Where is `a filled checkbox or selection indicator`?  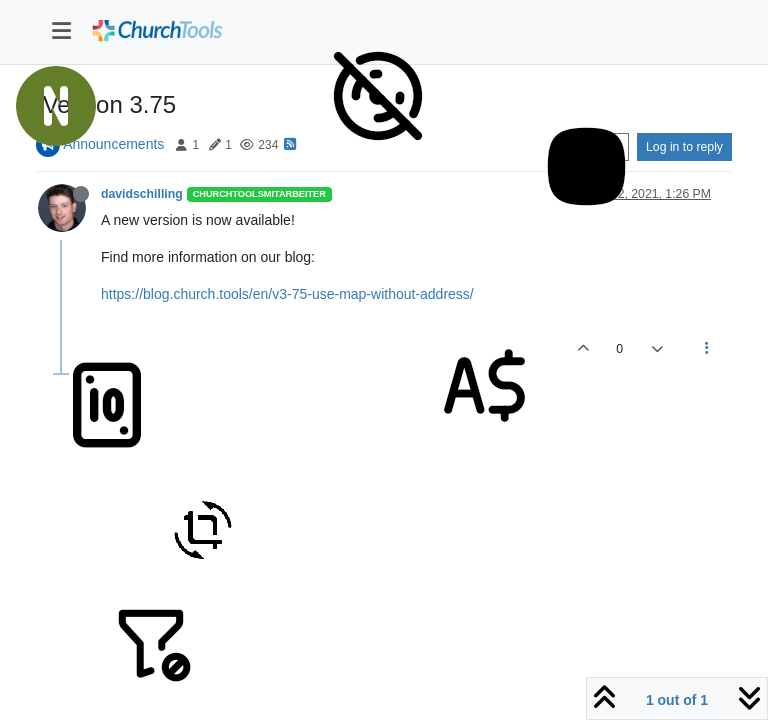
a filled checkbox or selection indicator is located at coordinates (586, 166).